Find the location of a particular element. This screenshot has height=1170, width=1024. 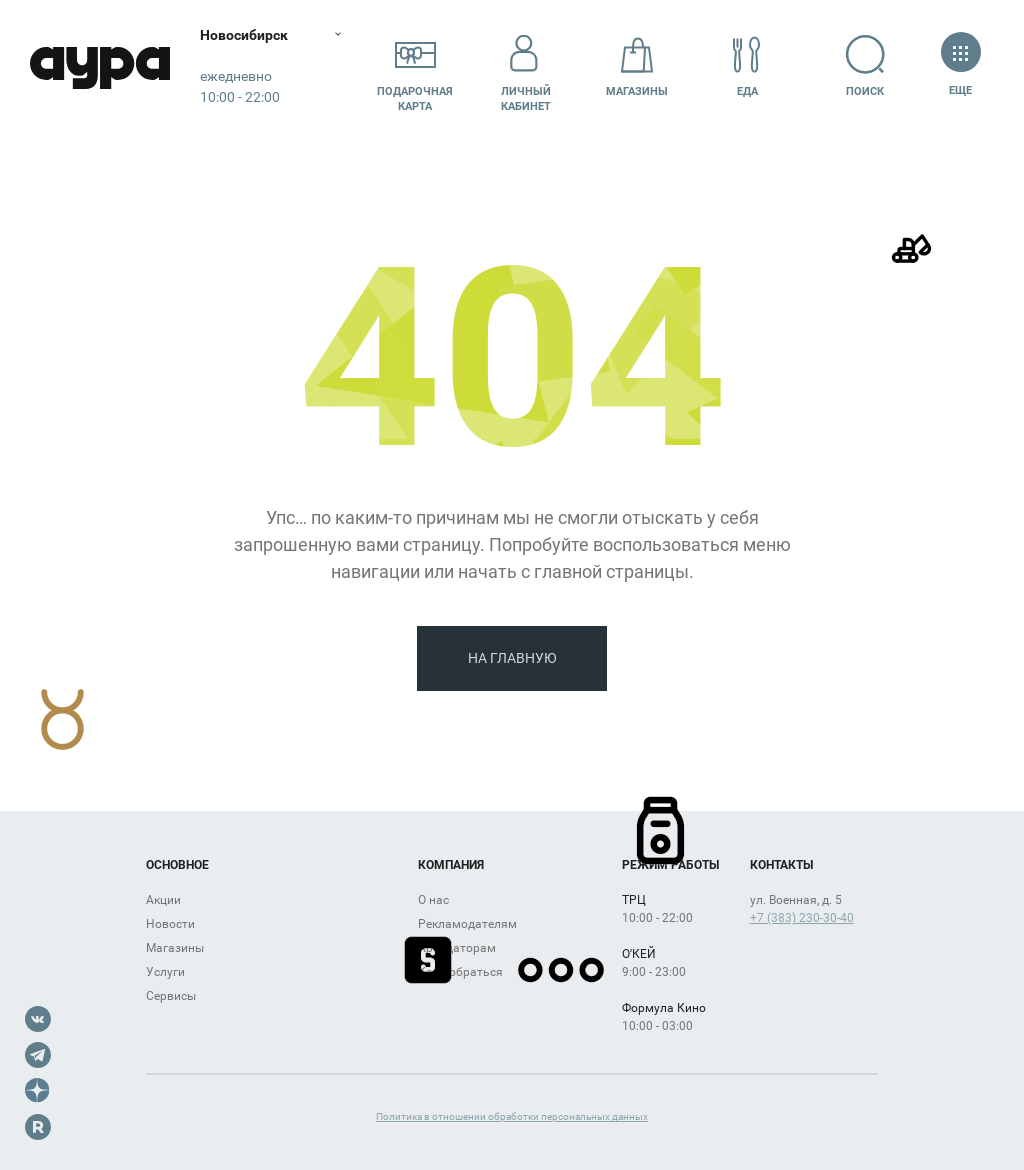

indicates taurus zodiac sign is located at coordinates (62, 719).